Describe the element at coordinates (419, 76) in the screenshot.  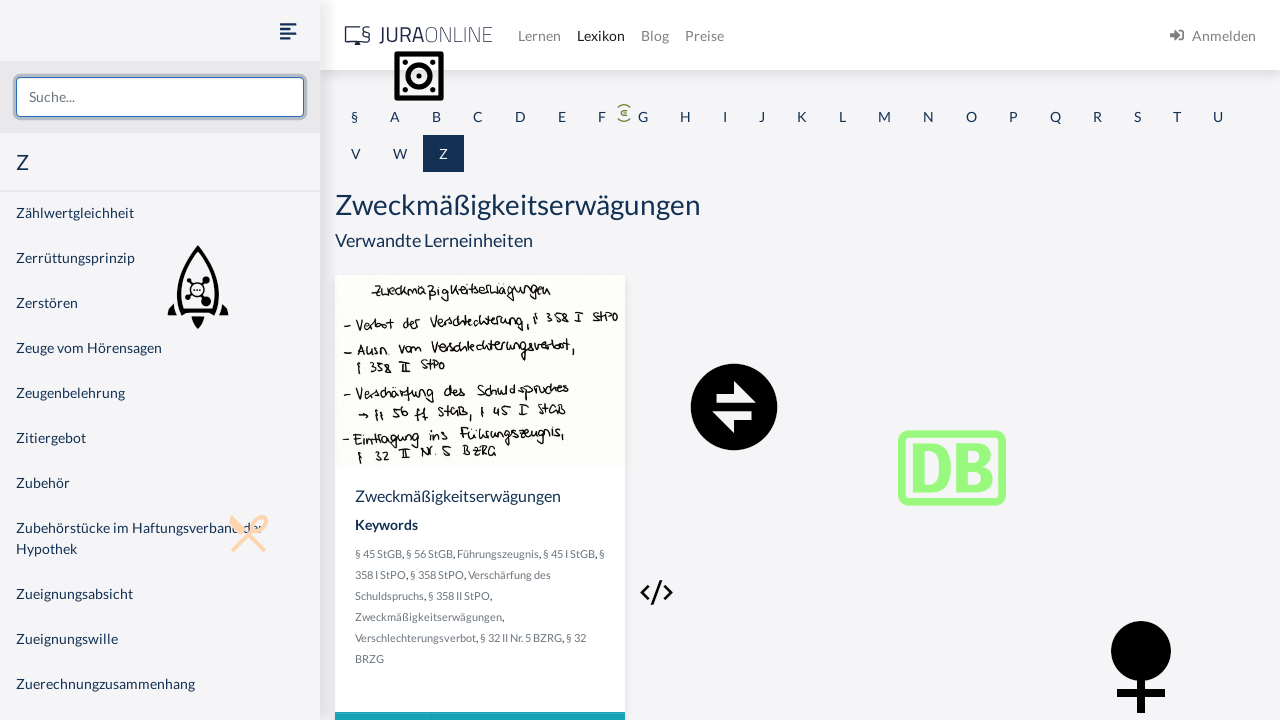
I see `audio speaker or sound output device` at that location.